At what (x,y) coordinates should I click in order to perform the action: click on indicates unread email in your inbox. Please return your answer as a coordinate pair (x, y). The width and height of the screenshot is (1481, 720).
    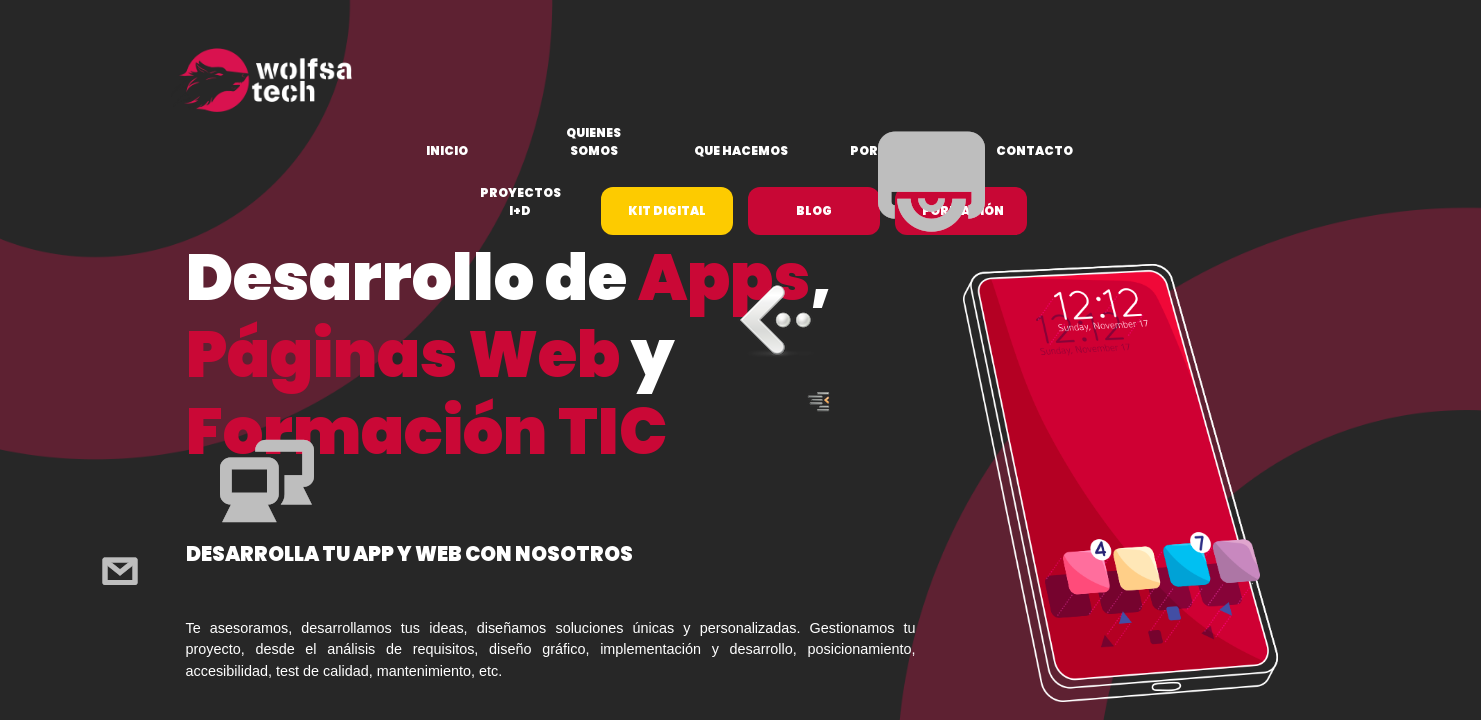
    Looking at the image, I should click on (120, 570).